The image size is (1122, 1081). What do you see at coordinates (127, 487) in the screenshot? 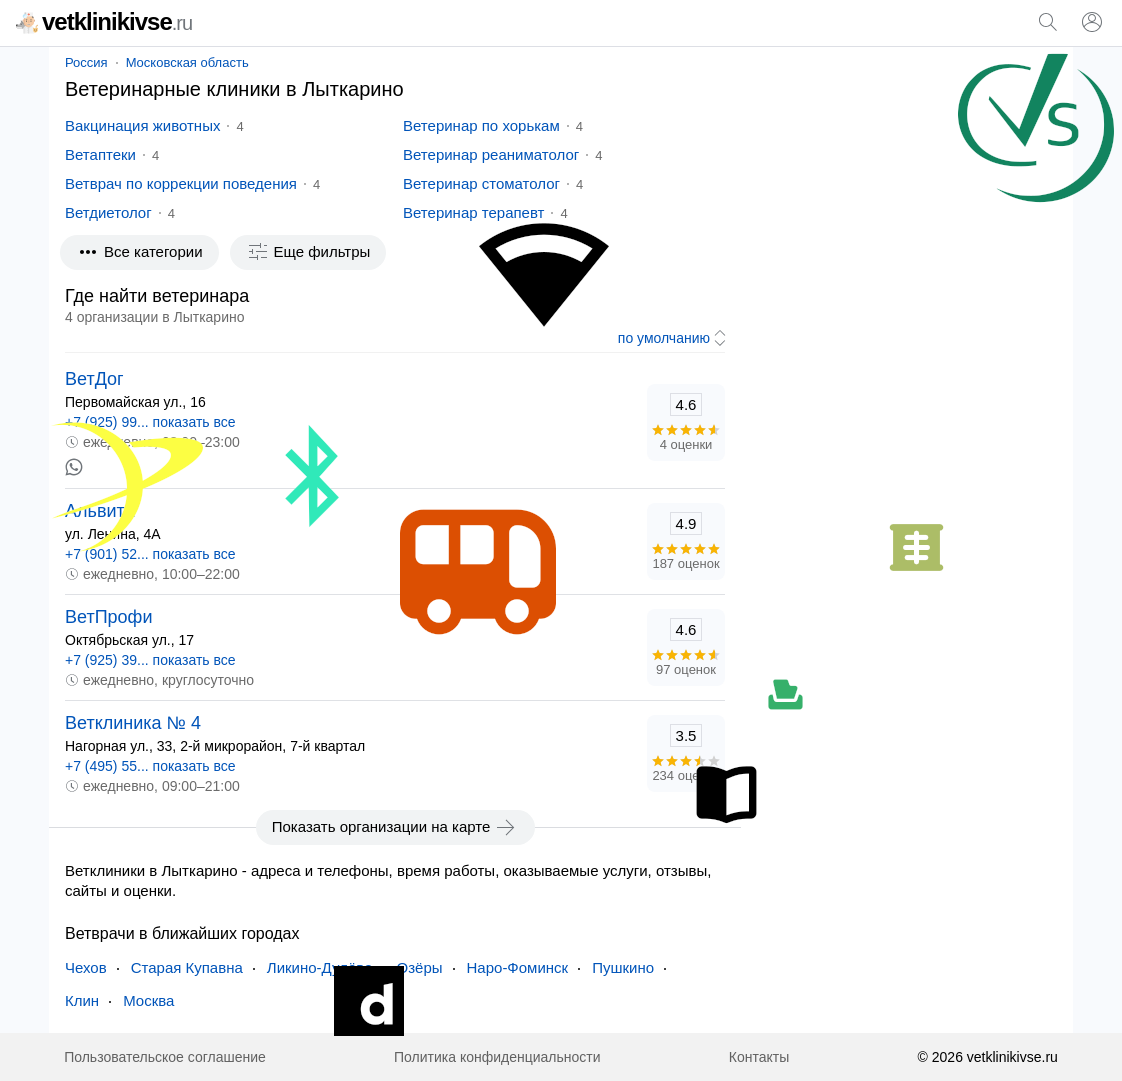
I see `visit The Planetary Society website` at bounding box center [127, 487].